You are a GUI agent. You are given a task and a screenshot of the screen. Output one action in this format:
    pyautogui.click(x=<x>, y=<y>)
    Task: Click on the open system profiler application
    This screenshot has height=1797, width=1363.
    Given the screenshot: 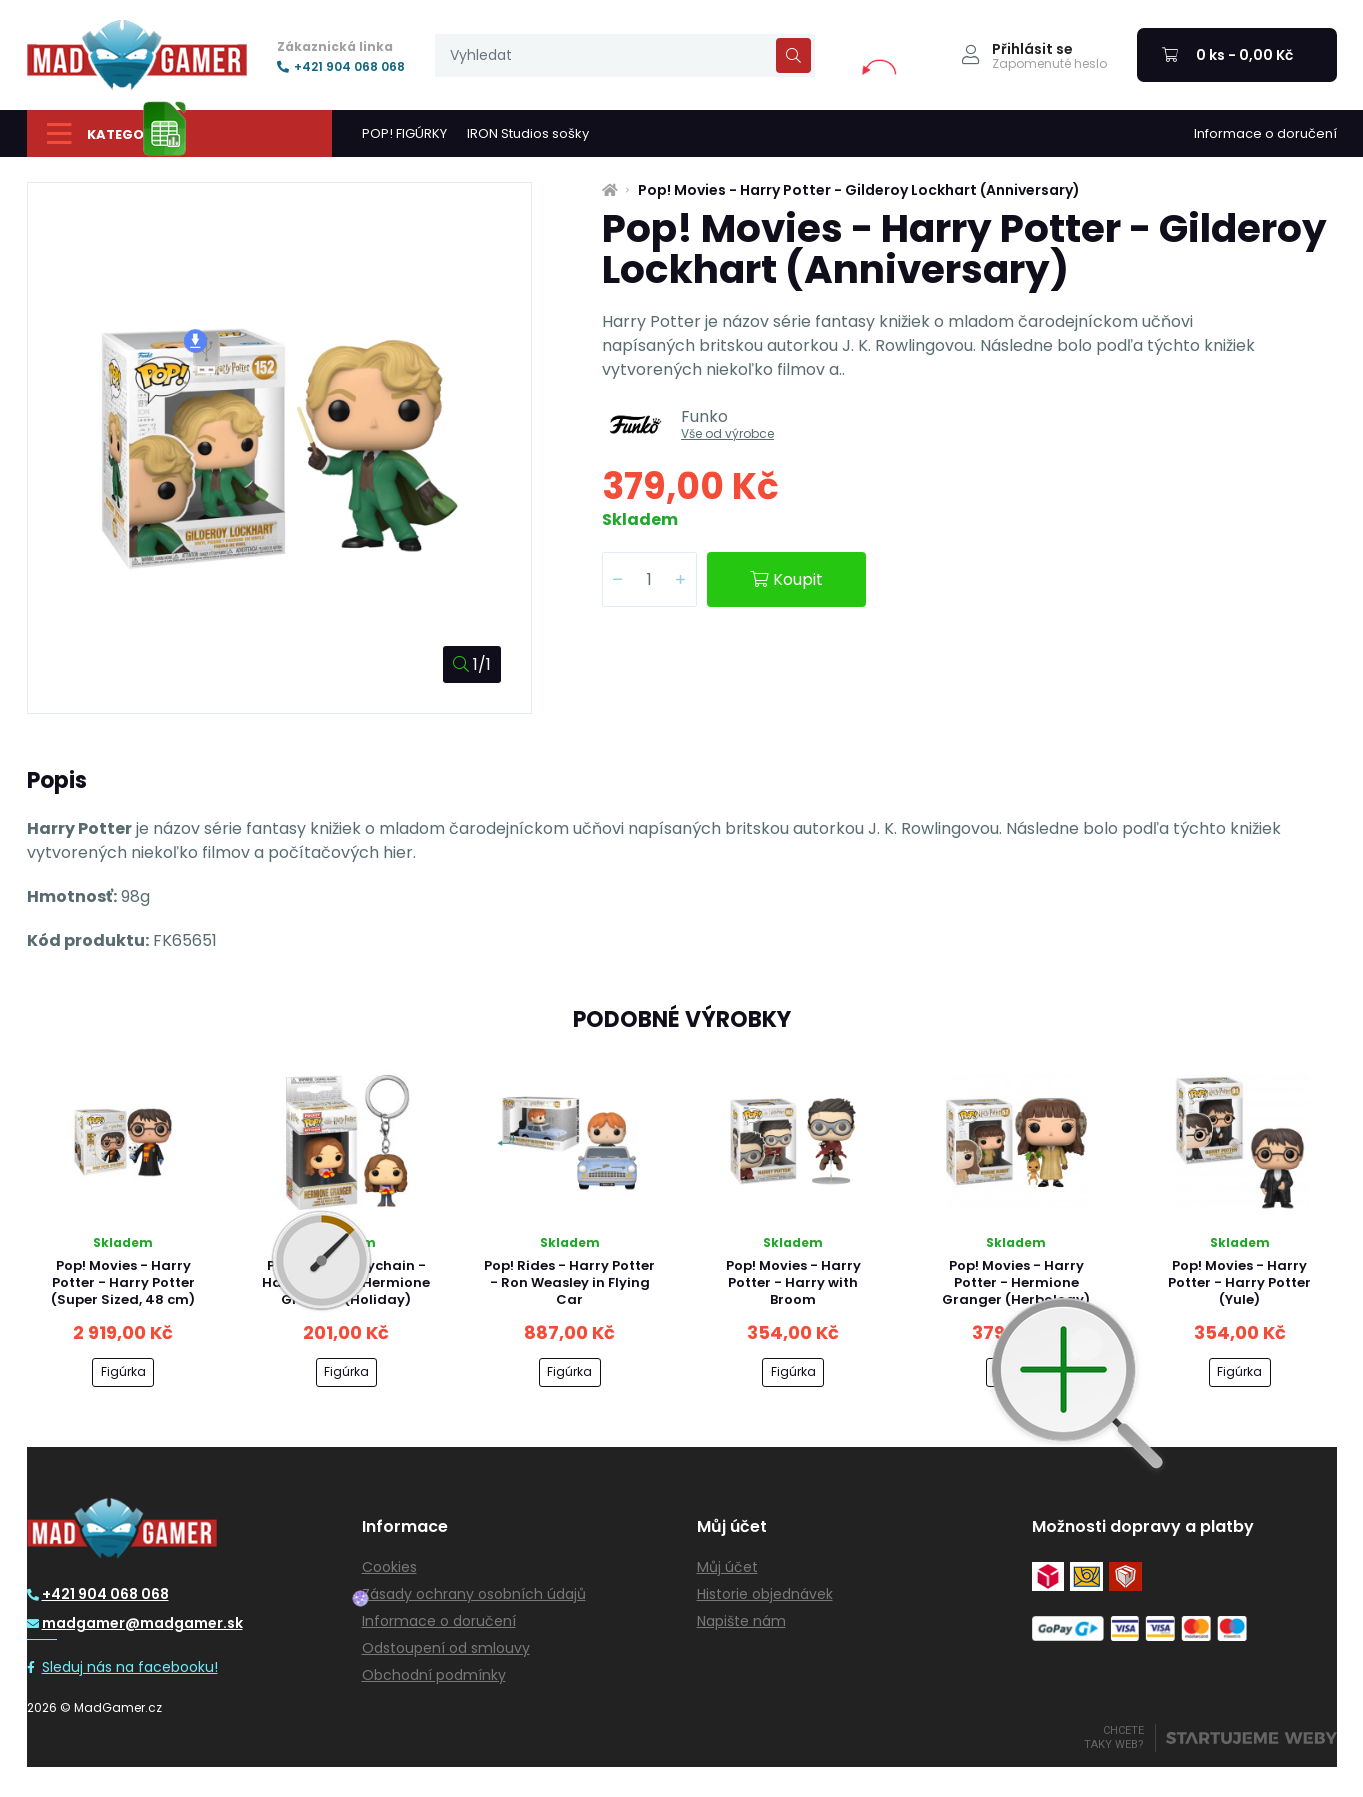 What is the action you would take?
    pyautogui.click(x=321, y=1260)
    